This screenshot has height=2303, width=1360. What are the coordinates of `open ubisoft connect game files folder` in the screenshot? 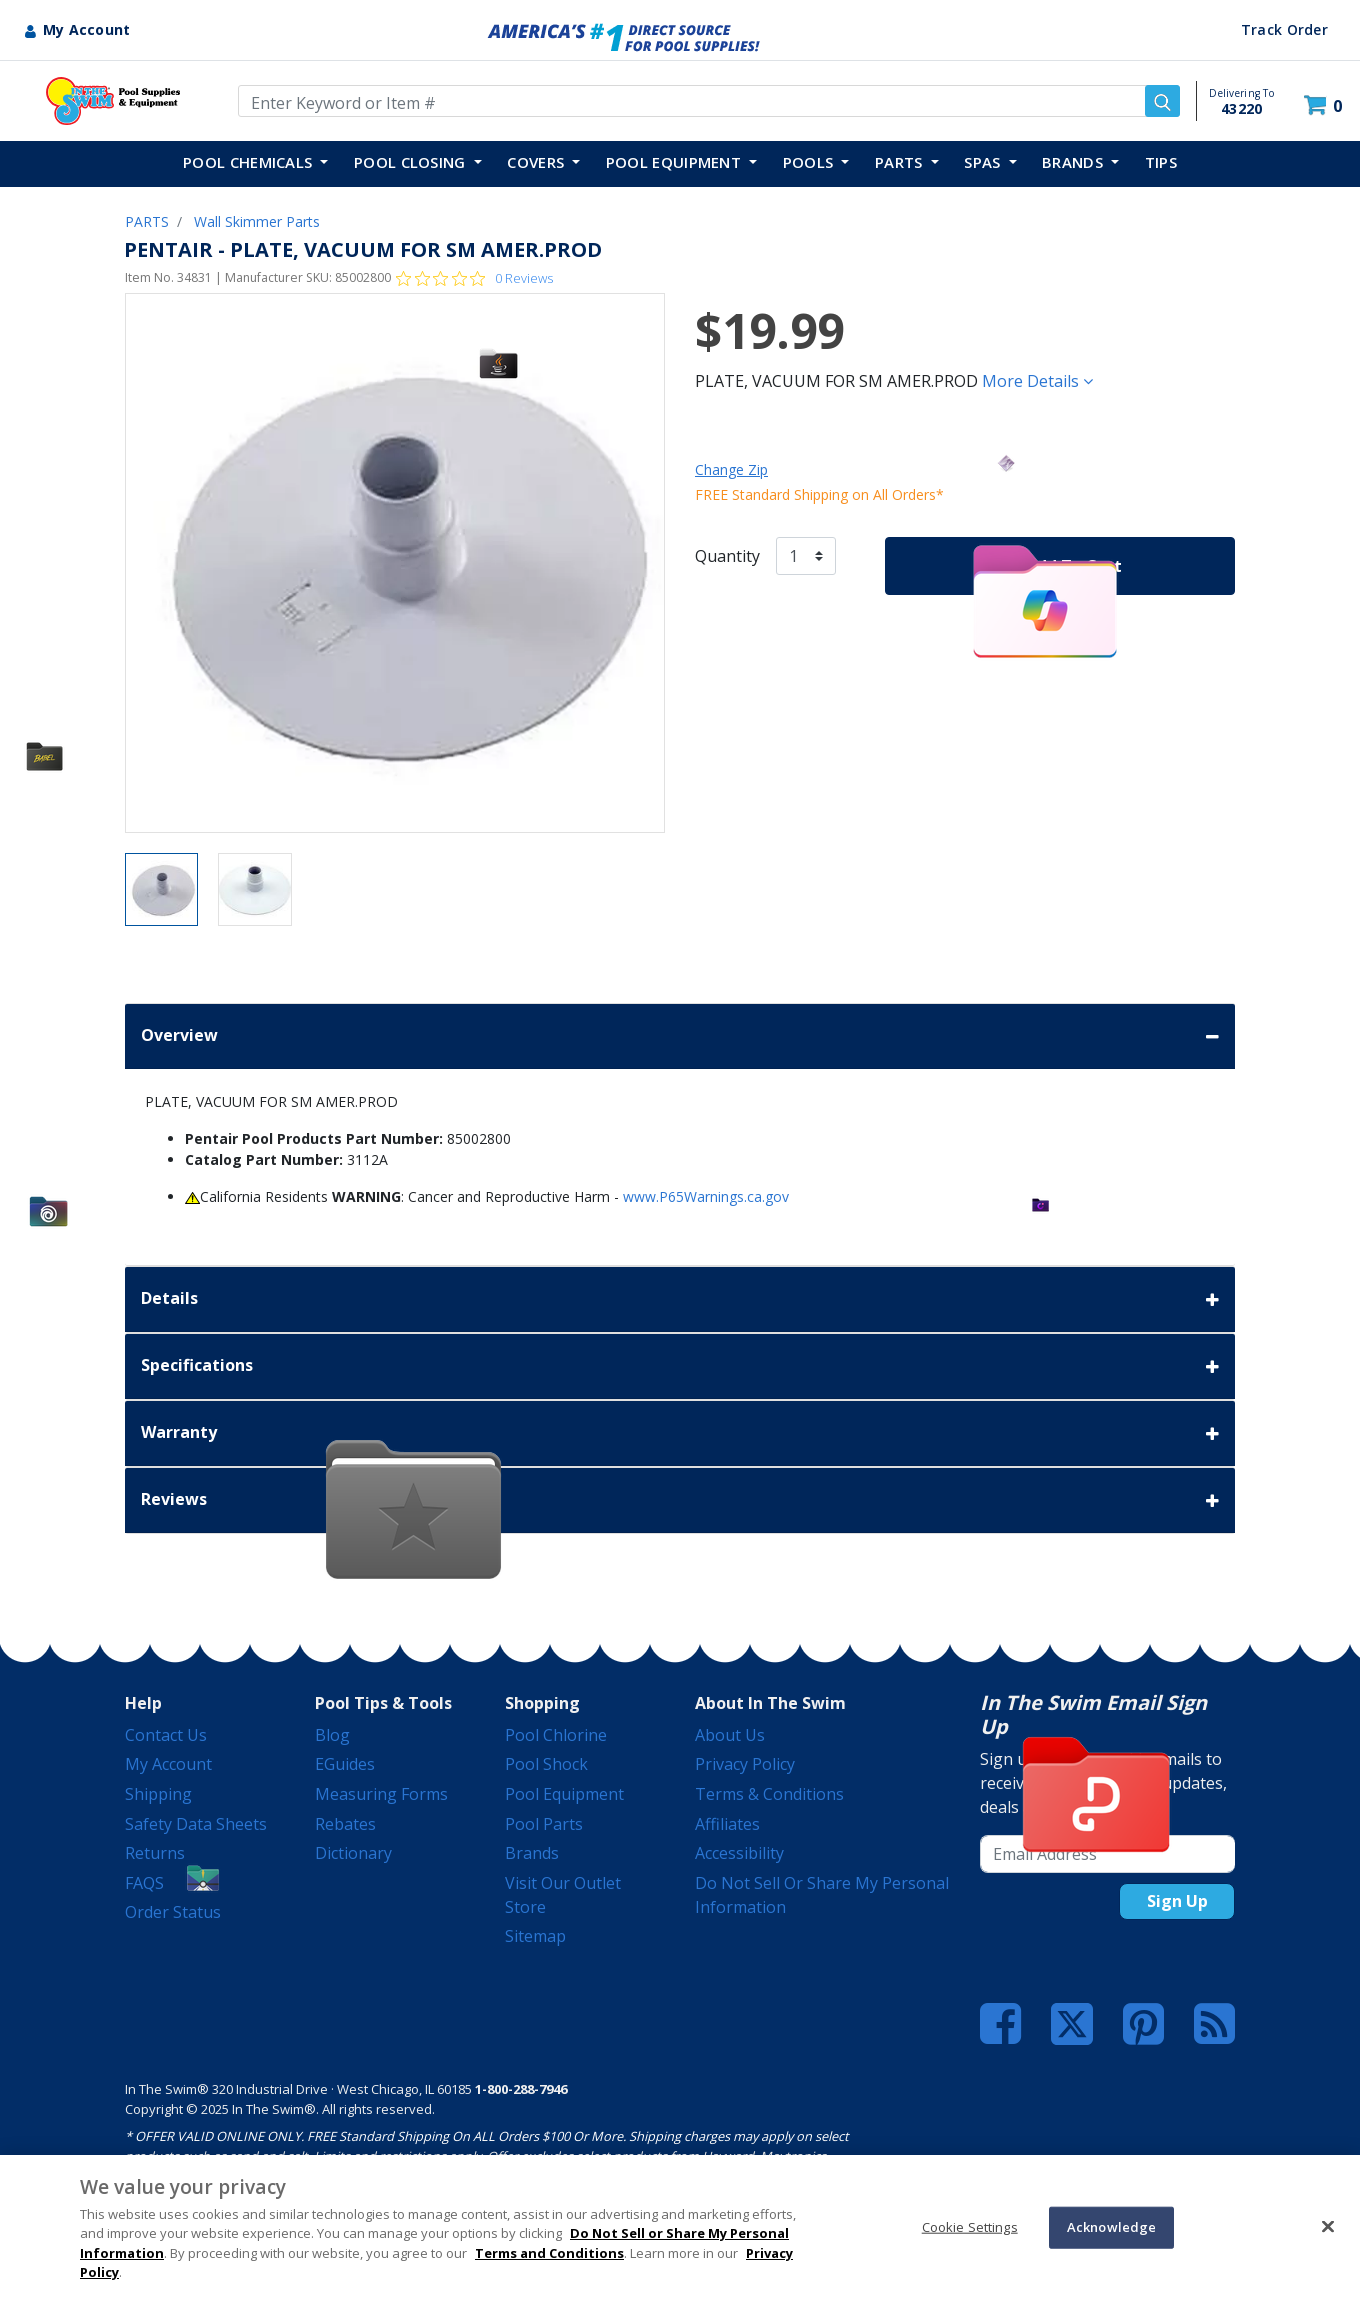 It's located at (48, 1212).